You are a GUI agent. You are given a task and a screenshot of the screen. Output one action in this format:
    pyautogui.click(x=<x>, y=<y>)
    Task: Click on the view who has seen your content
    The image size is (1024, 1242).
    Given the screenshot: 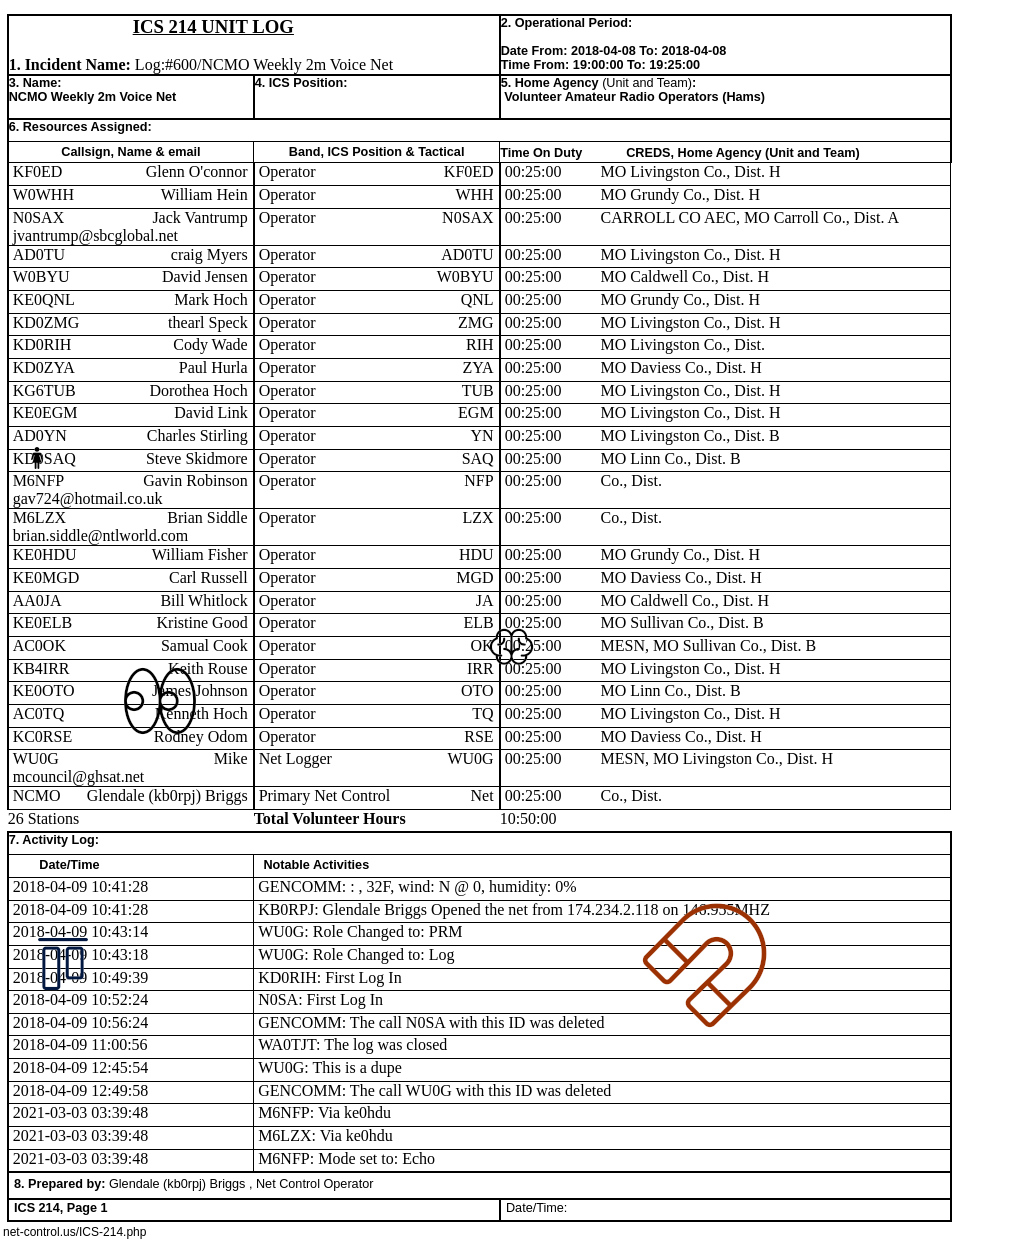 What is the action you would take?
    pyautogui.click(x=160, y=701)
    